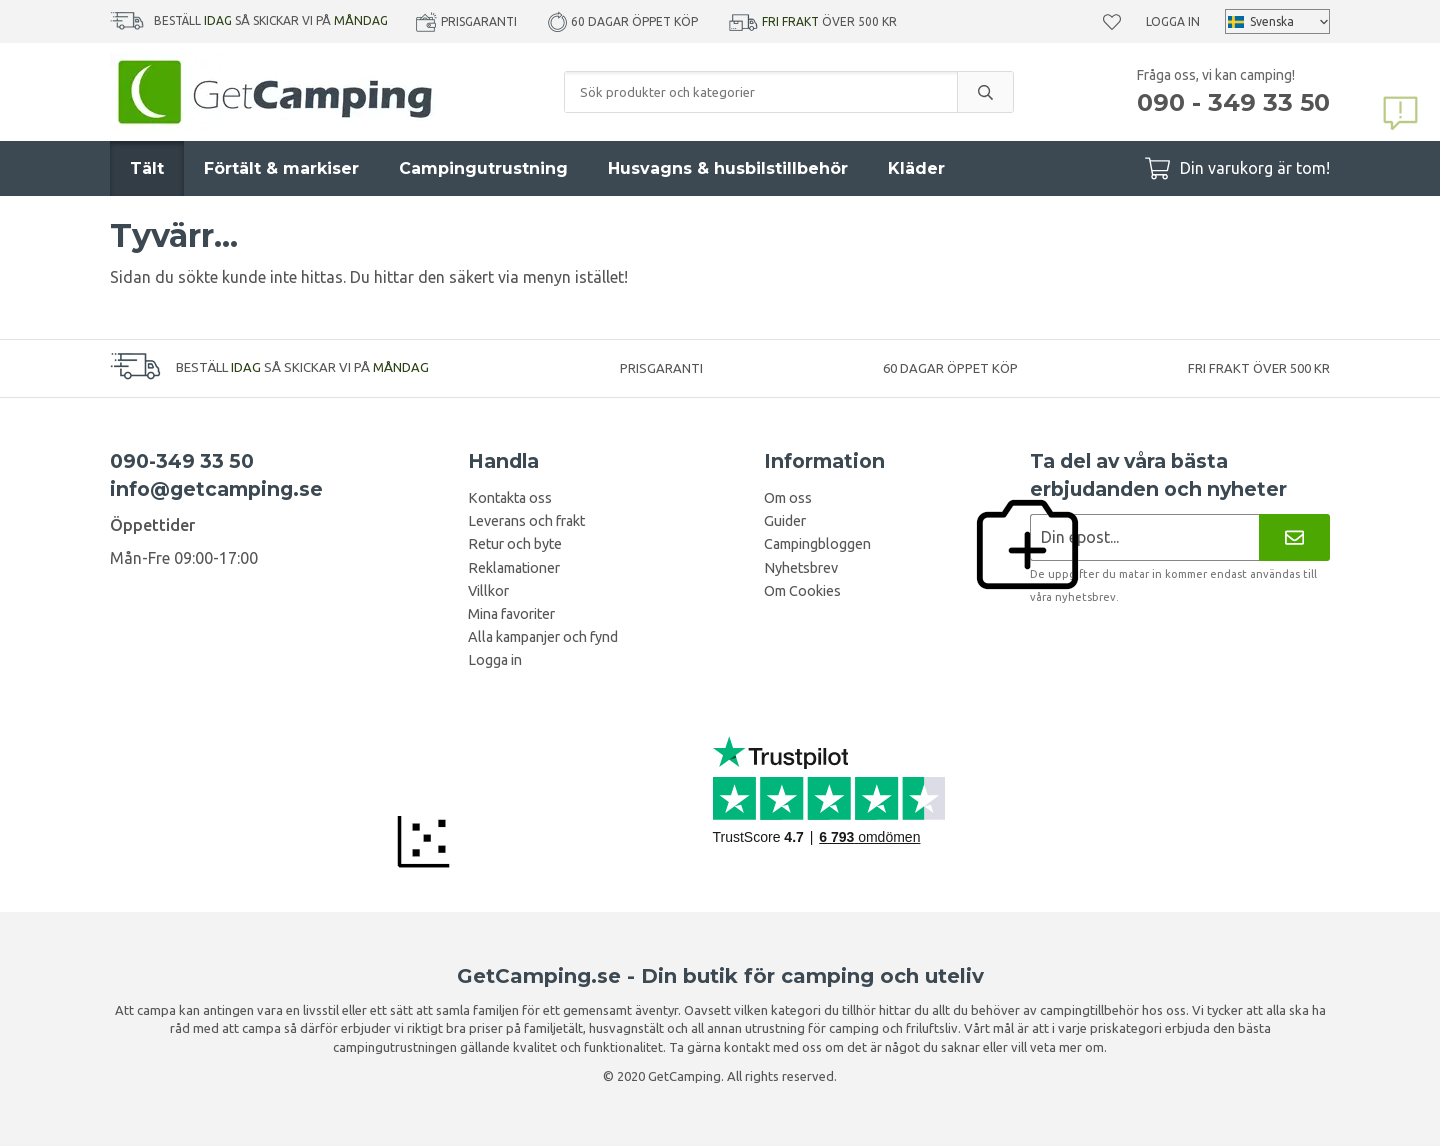  Describe the element at coordinates (423, 845) in the screenshot. I see `view scatter plot visualization` at that location.